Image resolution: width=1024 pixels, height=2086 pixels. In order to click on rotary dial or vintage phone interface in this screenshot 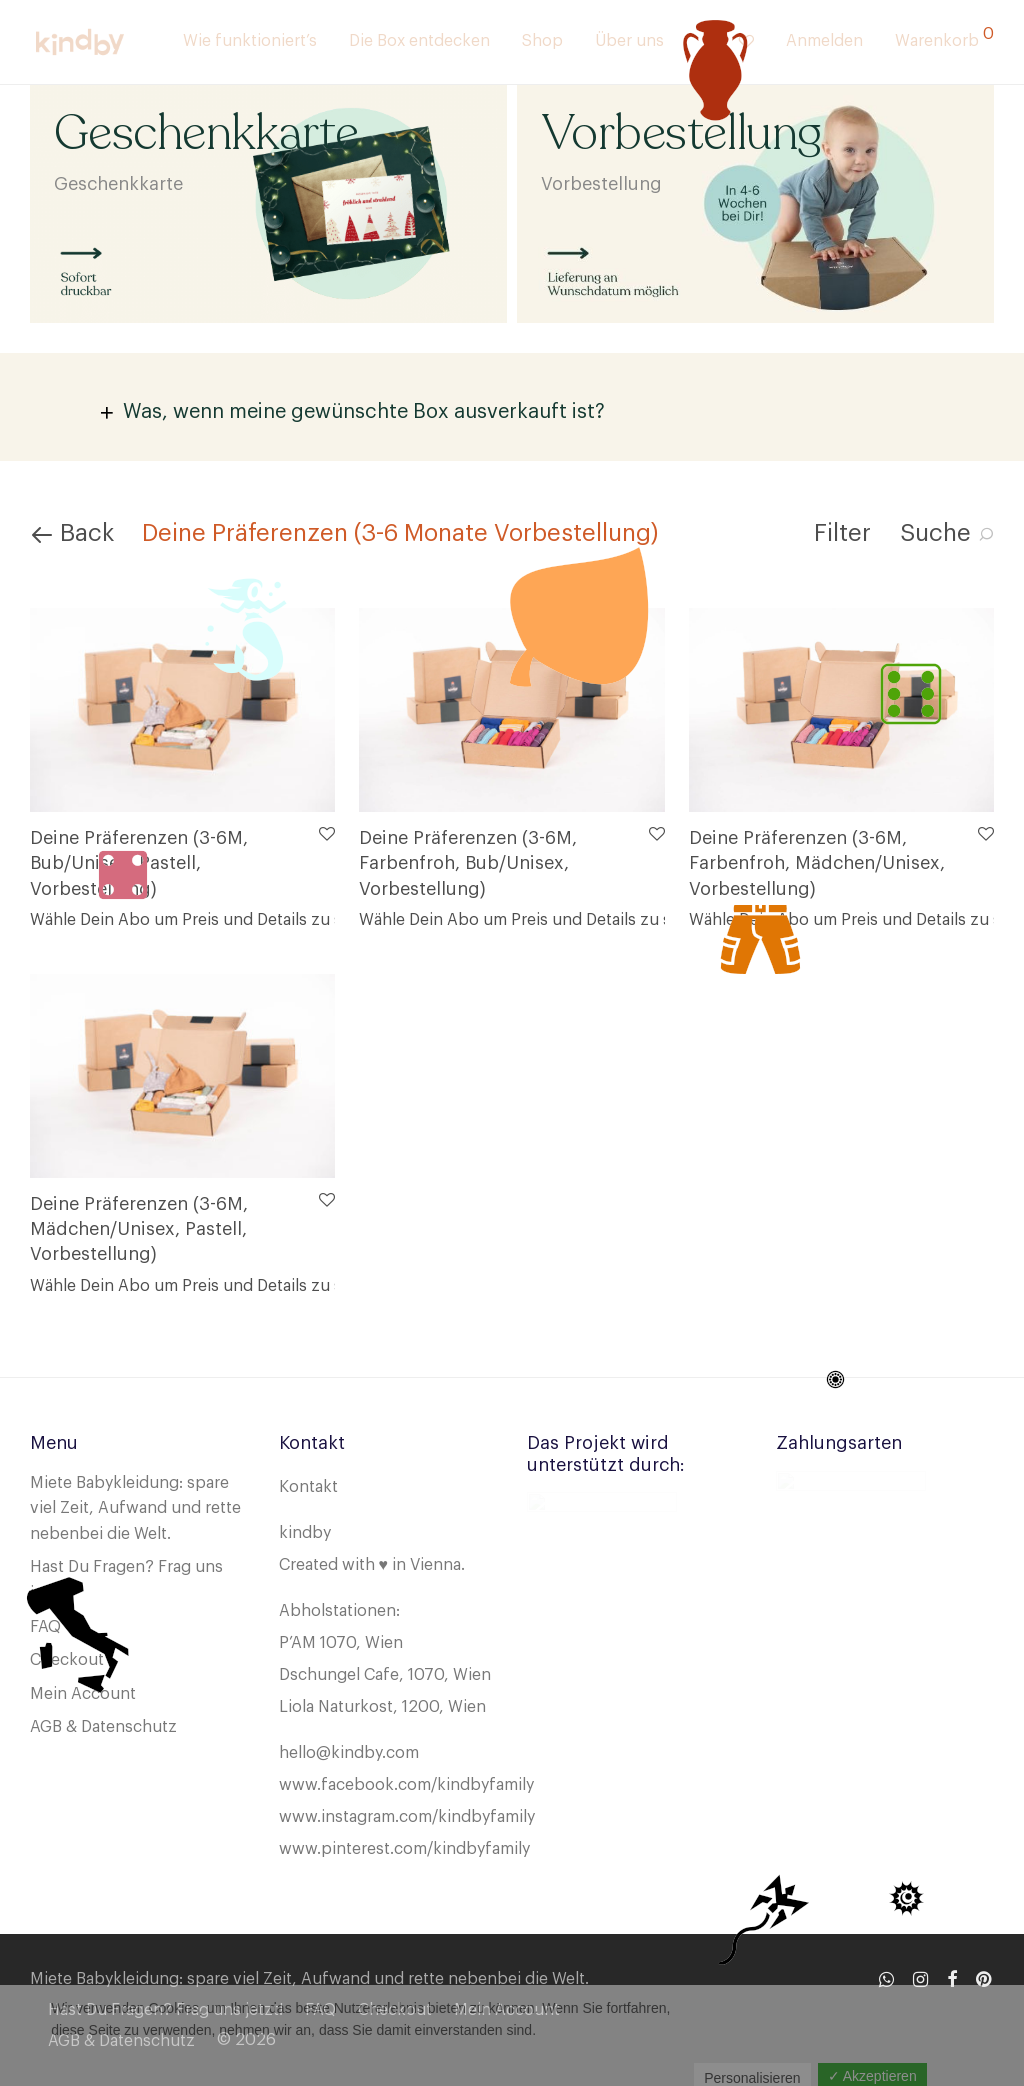, I will do `click(835, 1379)`.